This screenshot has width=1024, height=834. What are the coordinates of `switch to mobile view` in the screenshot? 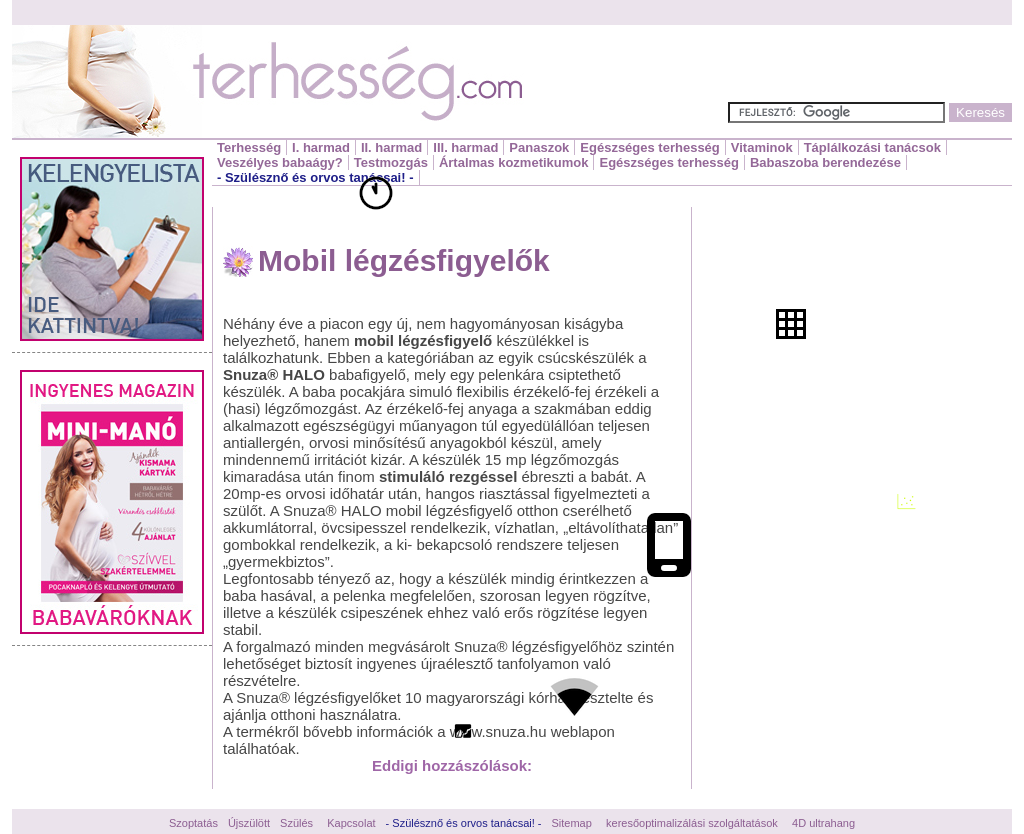 It's located at (669, 545).